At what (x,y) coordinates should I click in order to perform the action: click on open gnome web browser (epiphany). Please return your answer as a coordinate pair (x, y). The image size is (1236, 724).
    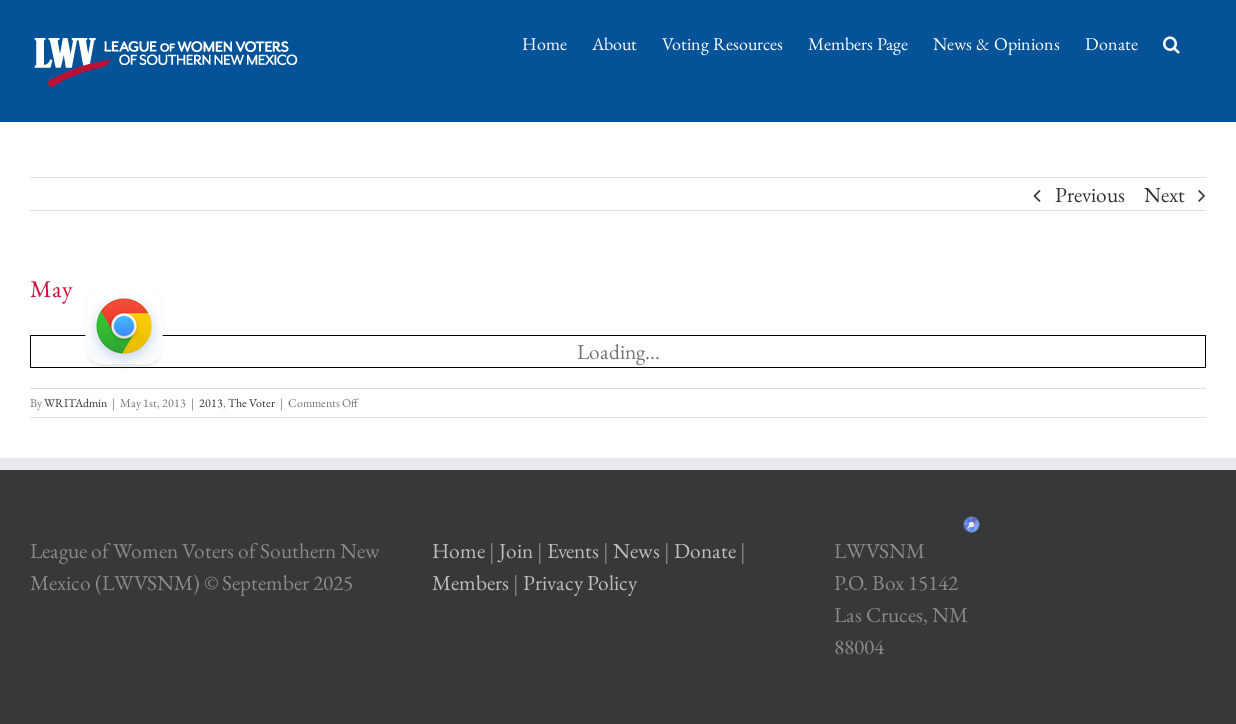
    Looking at the image, I should click on (971, 524).